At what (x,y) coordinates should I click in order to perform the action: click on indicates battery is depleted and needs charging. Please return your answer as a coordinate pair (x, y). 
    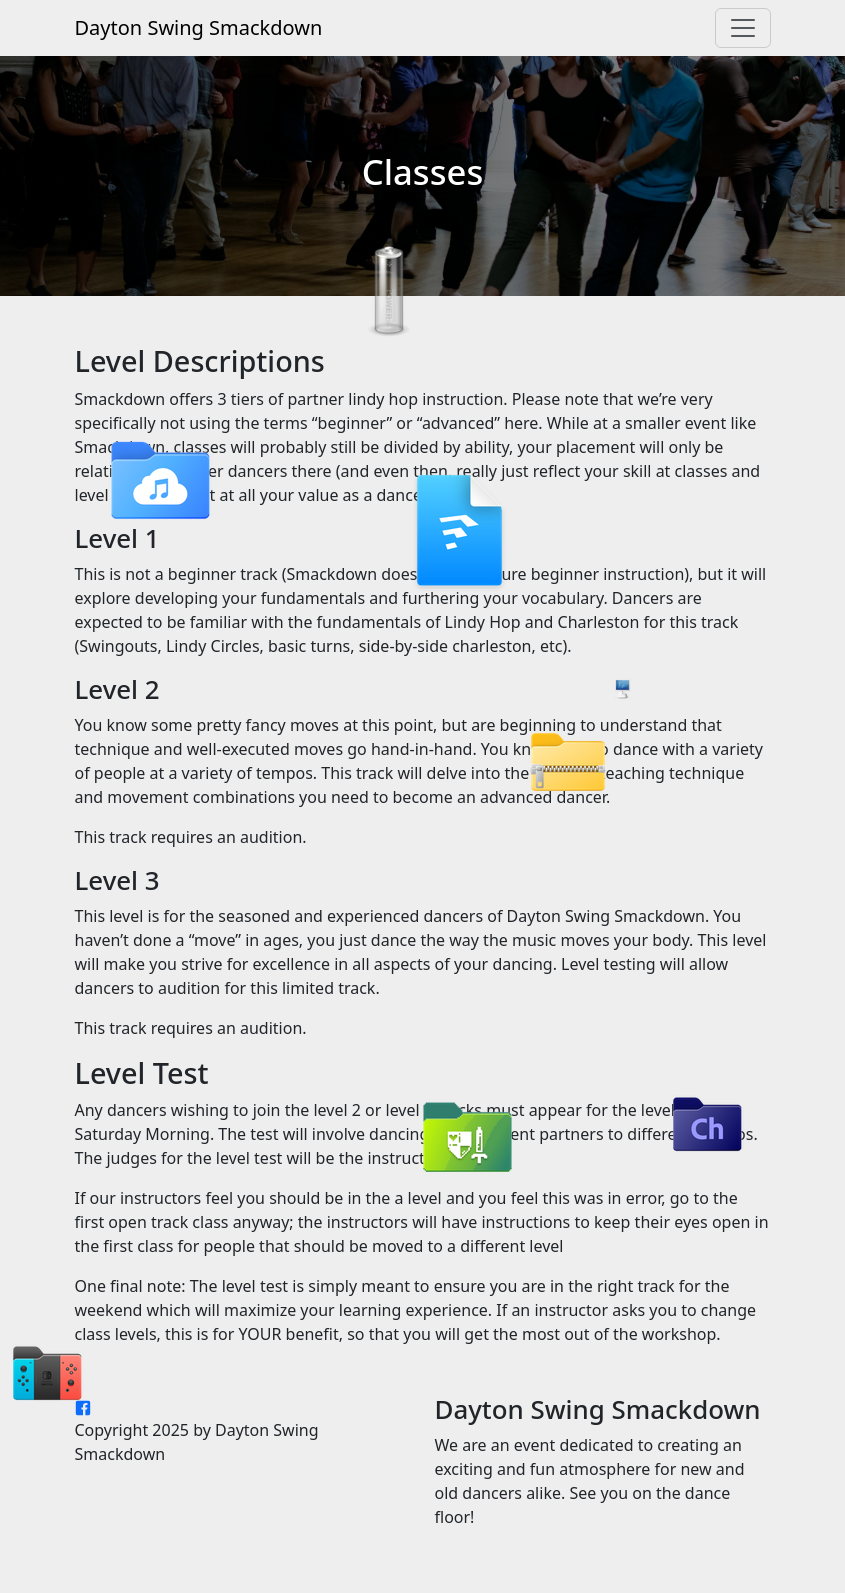
    Looking at the image, I should click on (389, 292).